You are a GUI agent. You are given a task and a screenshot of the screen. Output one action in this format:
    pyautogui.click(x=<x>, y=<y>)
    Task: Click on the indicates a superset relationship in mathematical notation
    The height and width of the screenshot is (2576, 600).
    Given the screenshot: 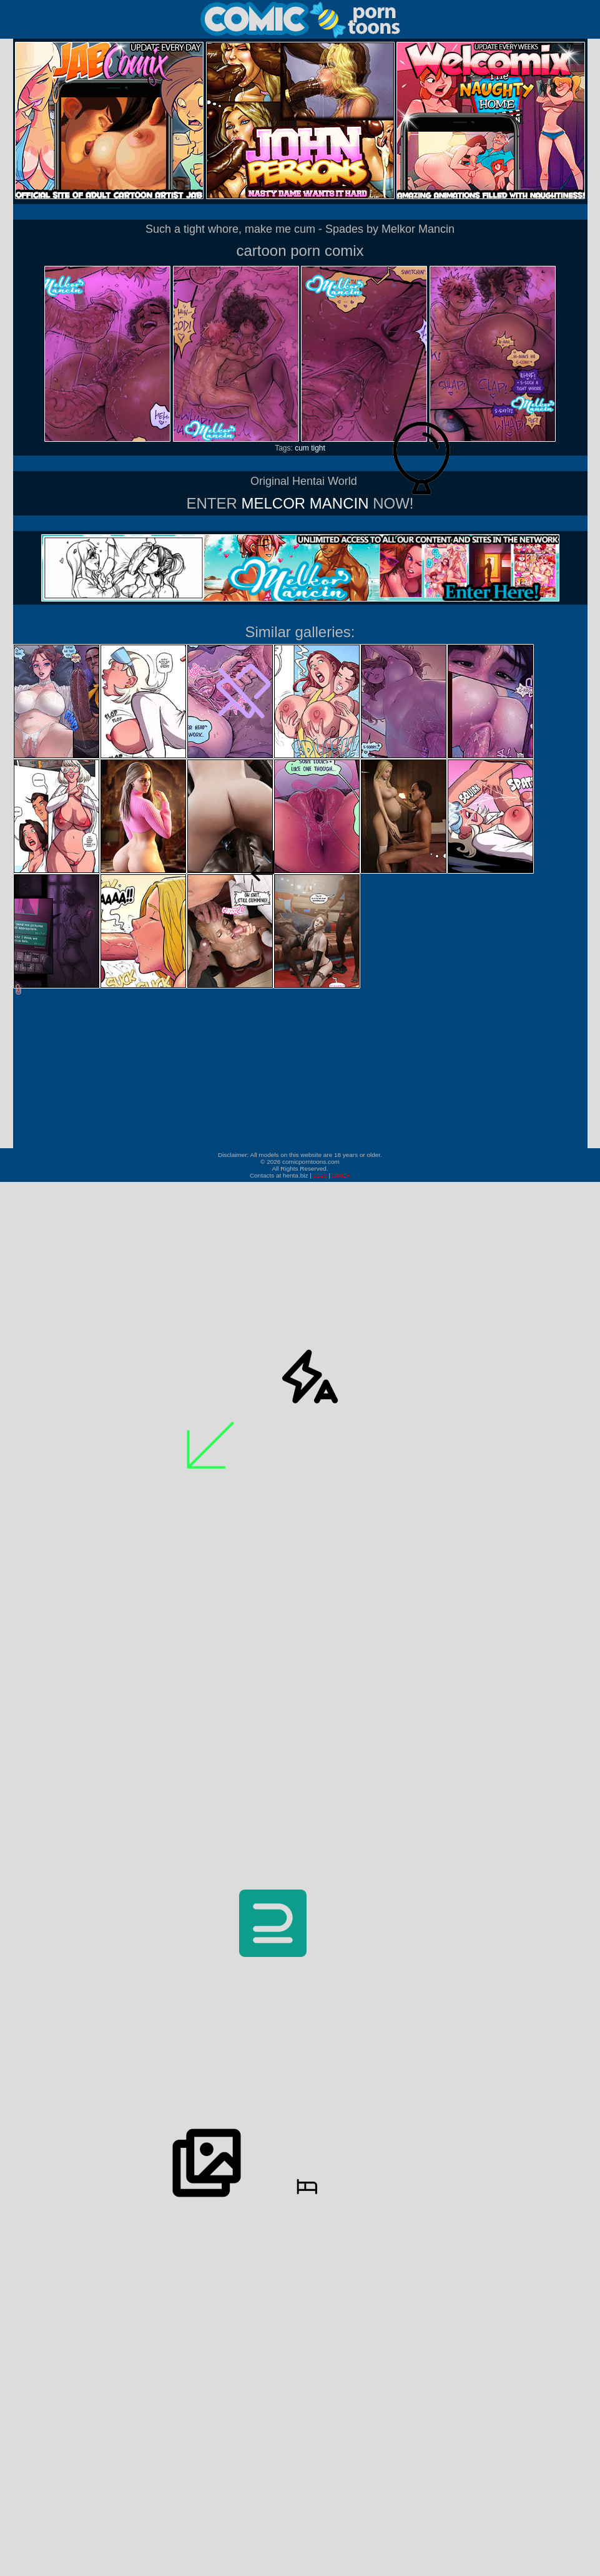 What is the action you would take?
    pyautogui.click(x=273, y=1923)
    